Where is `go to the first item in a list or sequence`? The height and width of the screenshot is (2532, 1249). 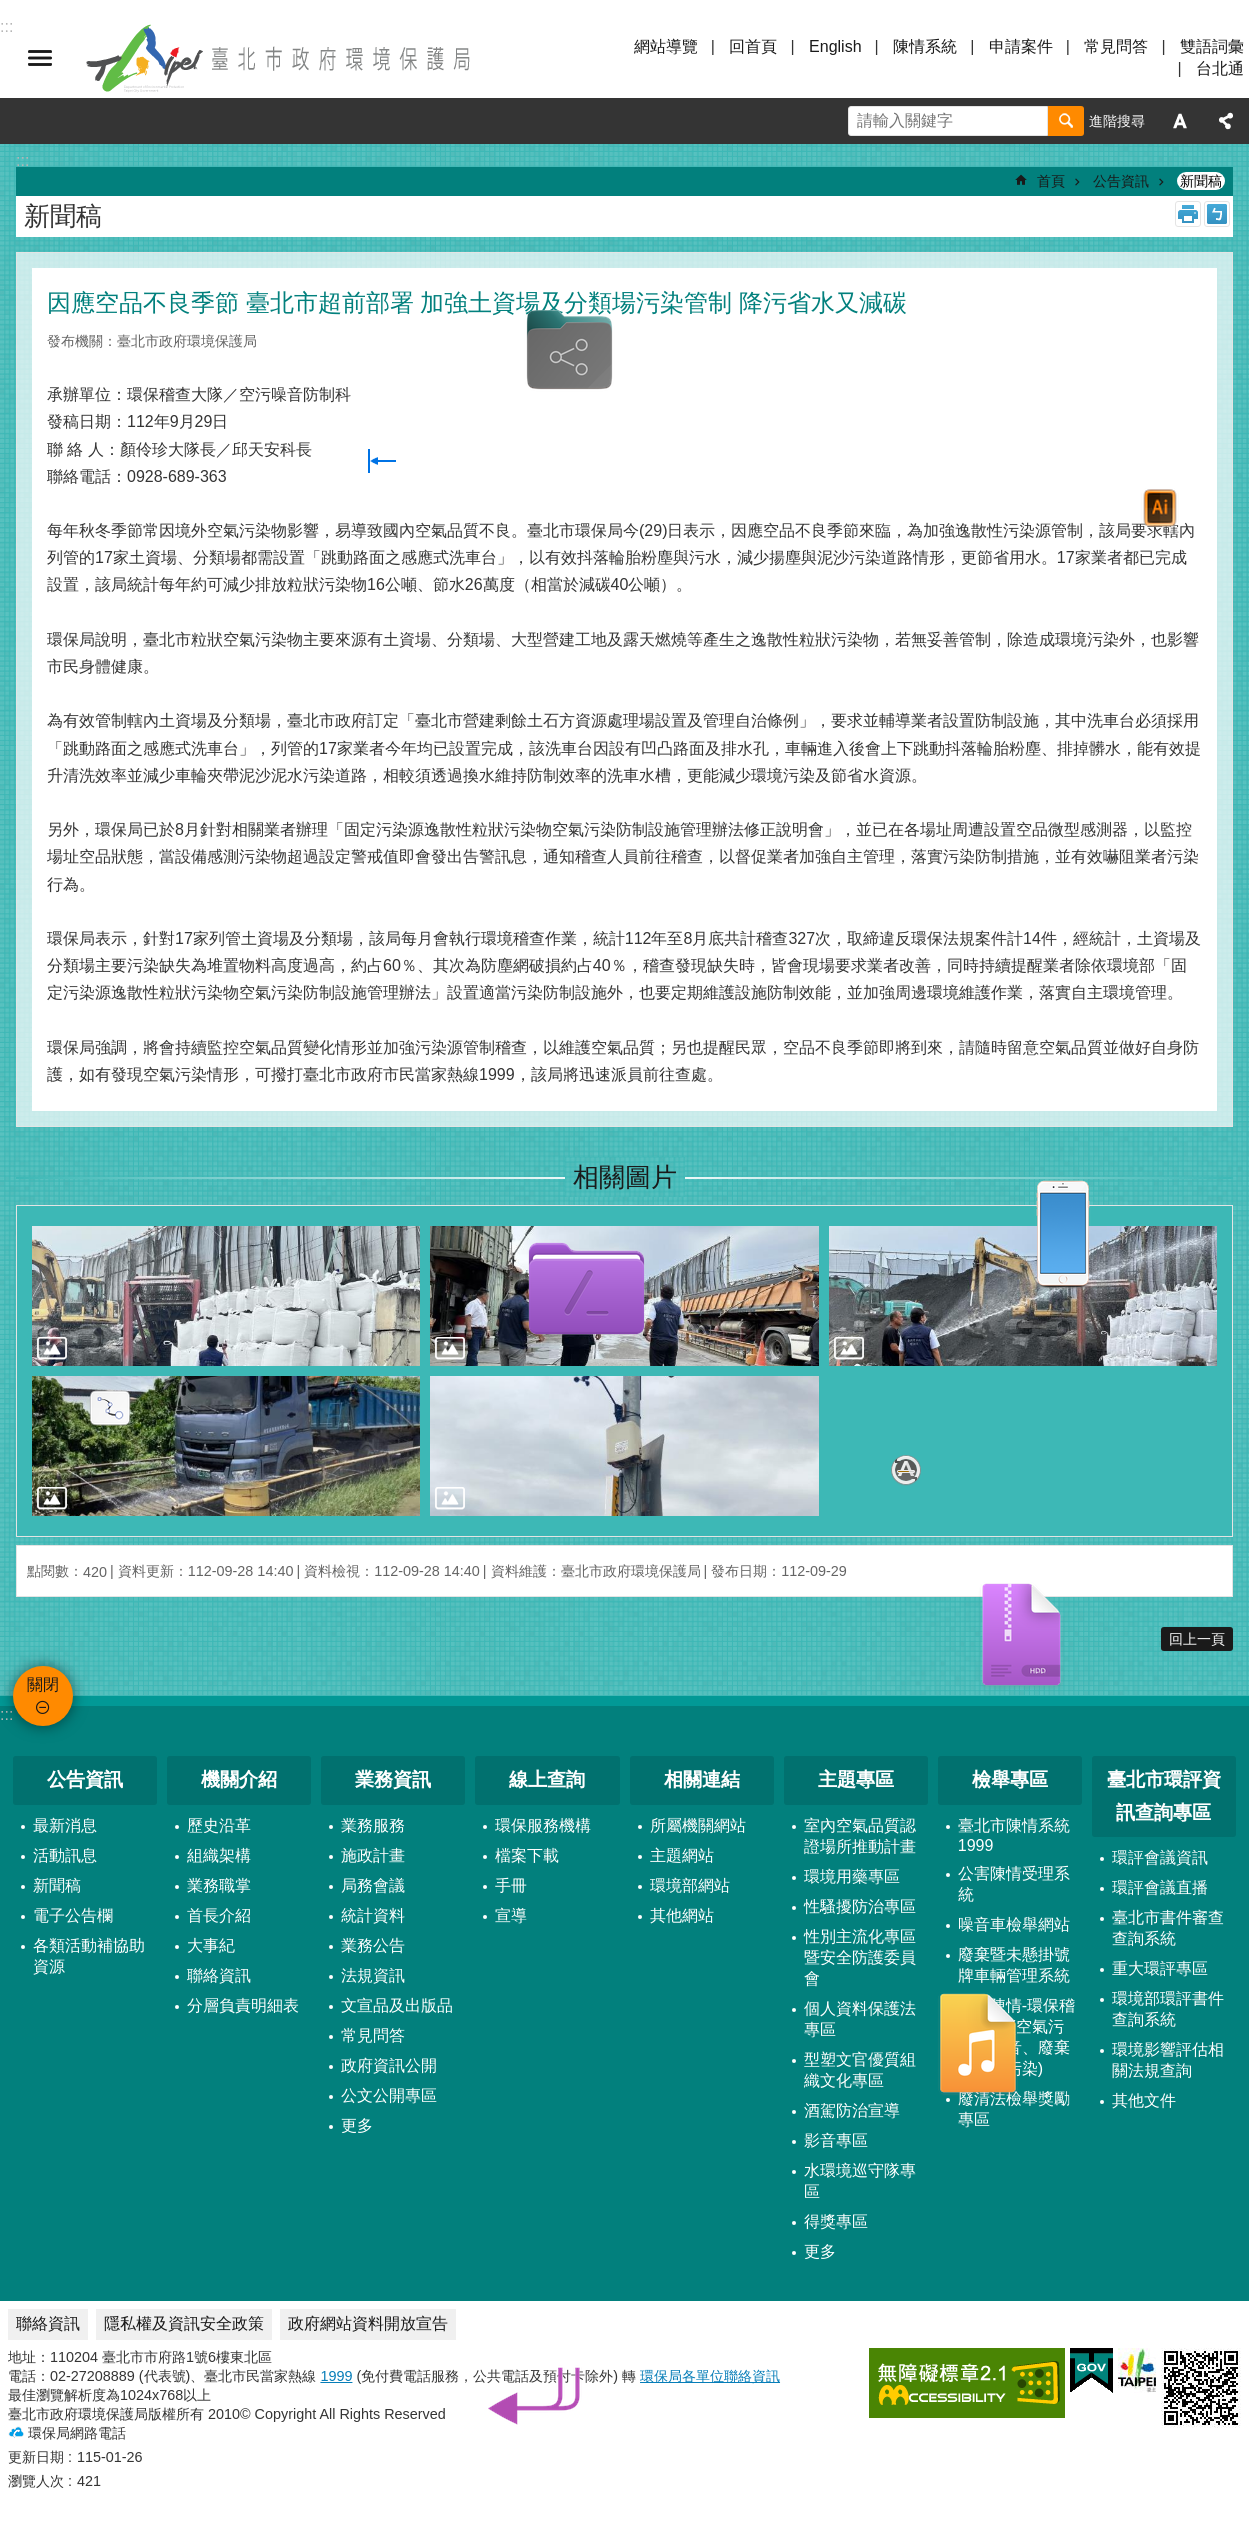 go to the first item in a list or sequence is located at coordinates (382, 461).